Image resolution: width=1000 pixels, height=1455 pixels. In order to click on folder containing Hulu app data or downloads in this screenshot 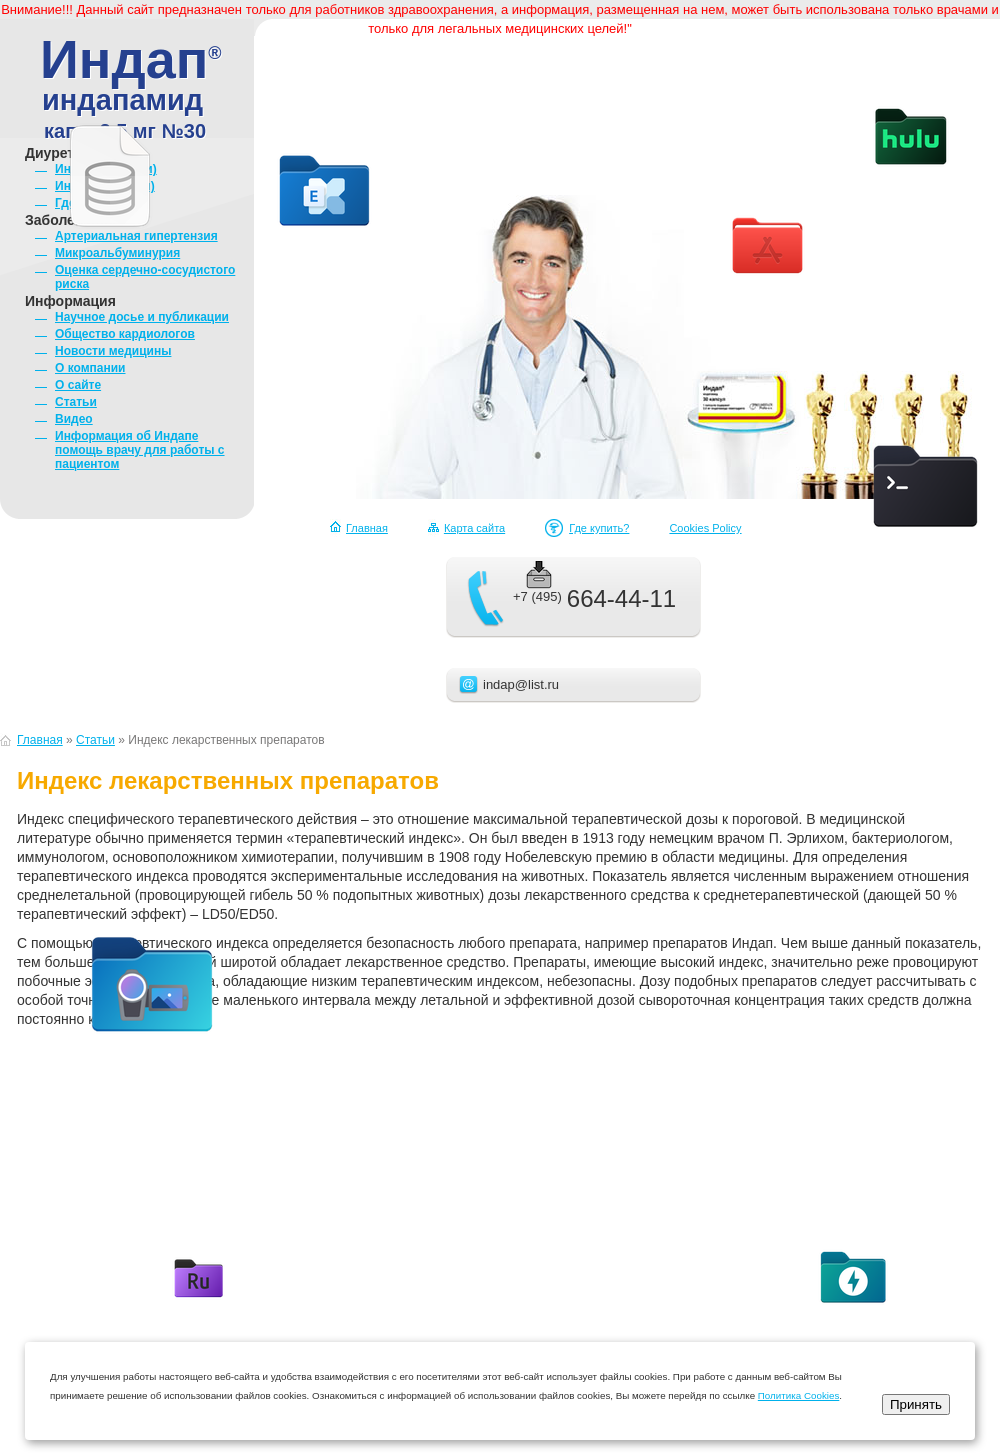, I will do `click(910, 138)`.